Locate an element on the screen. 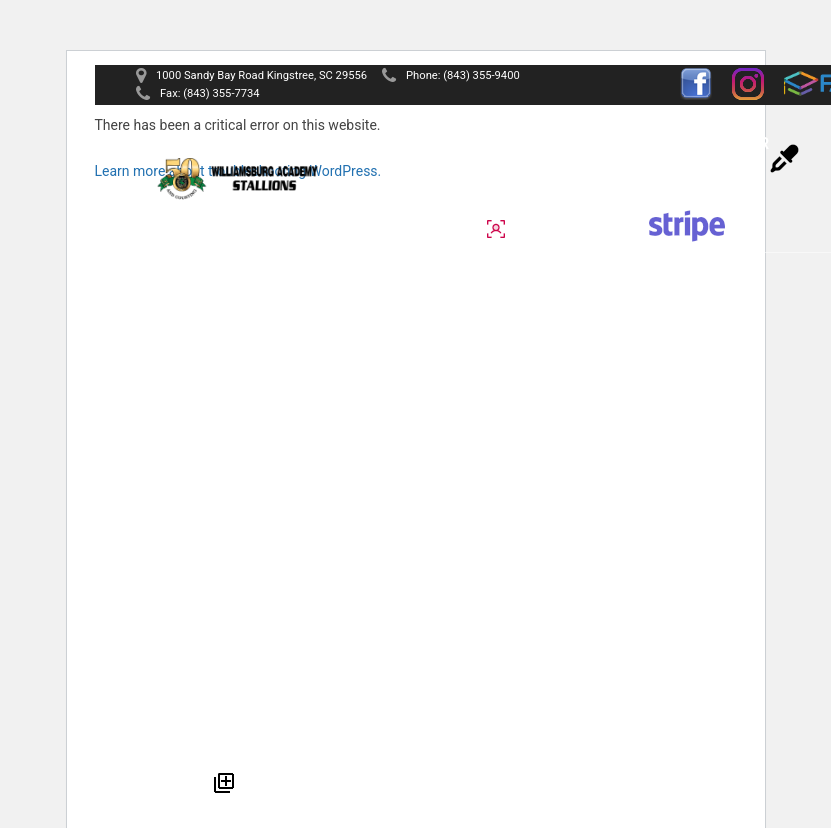 Image resolution: width=831 pixels, height=828 pixels. focus on current user profile is located at coordinates (496, 229).